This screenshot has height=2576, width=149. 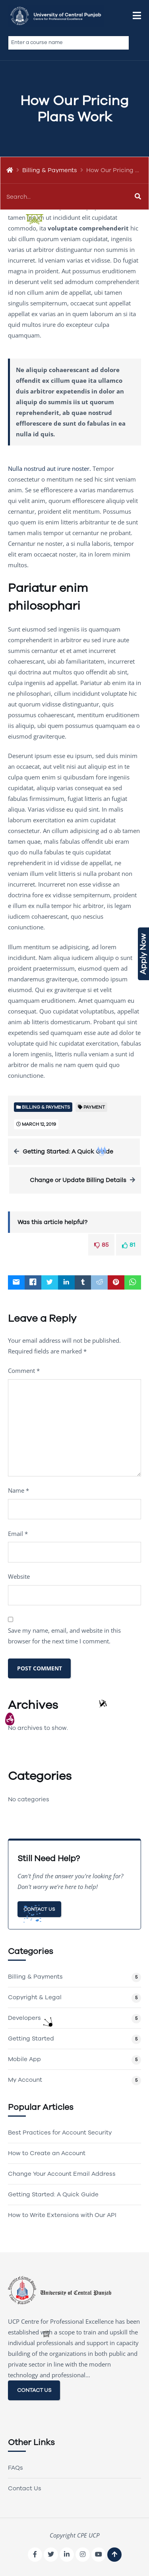 I want to click on access multi-tool or utility features, so click(x=103, y=1704).